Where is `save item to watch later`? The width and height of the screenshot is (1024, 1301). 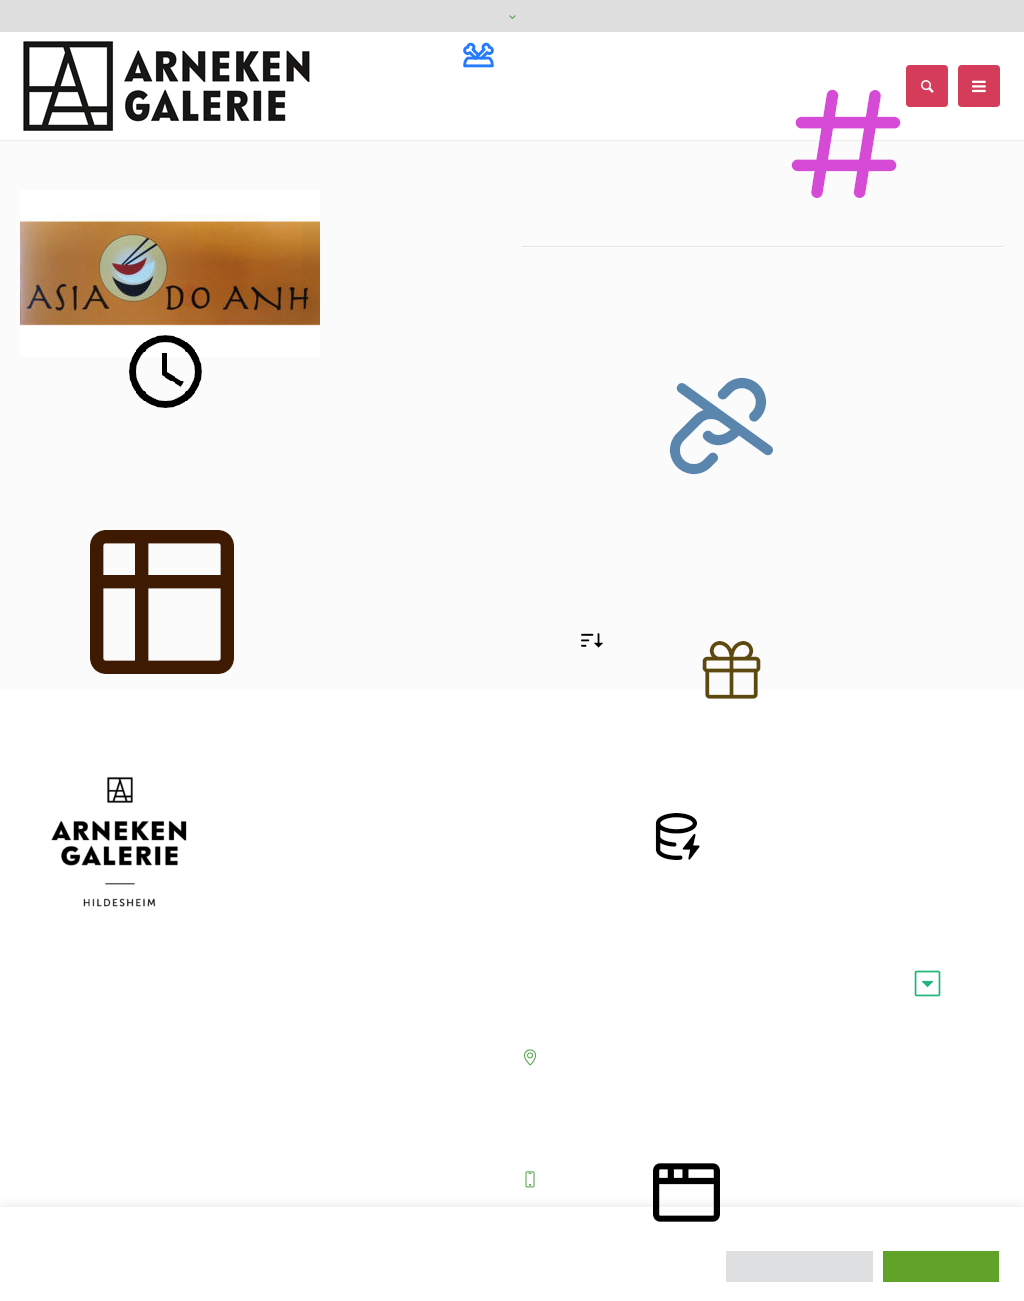 save item to watch later is located at coordinates (165, 371).